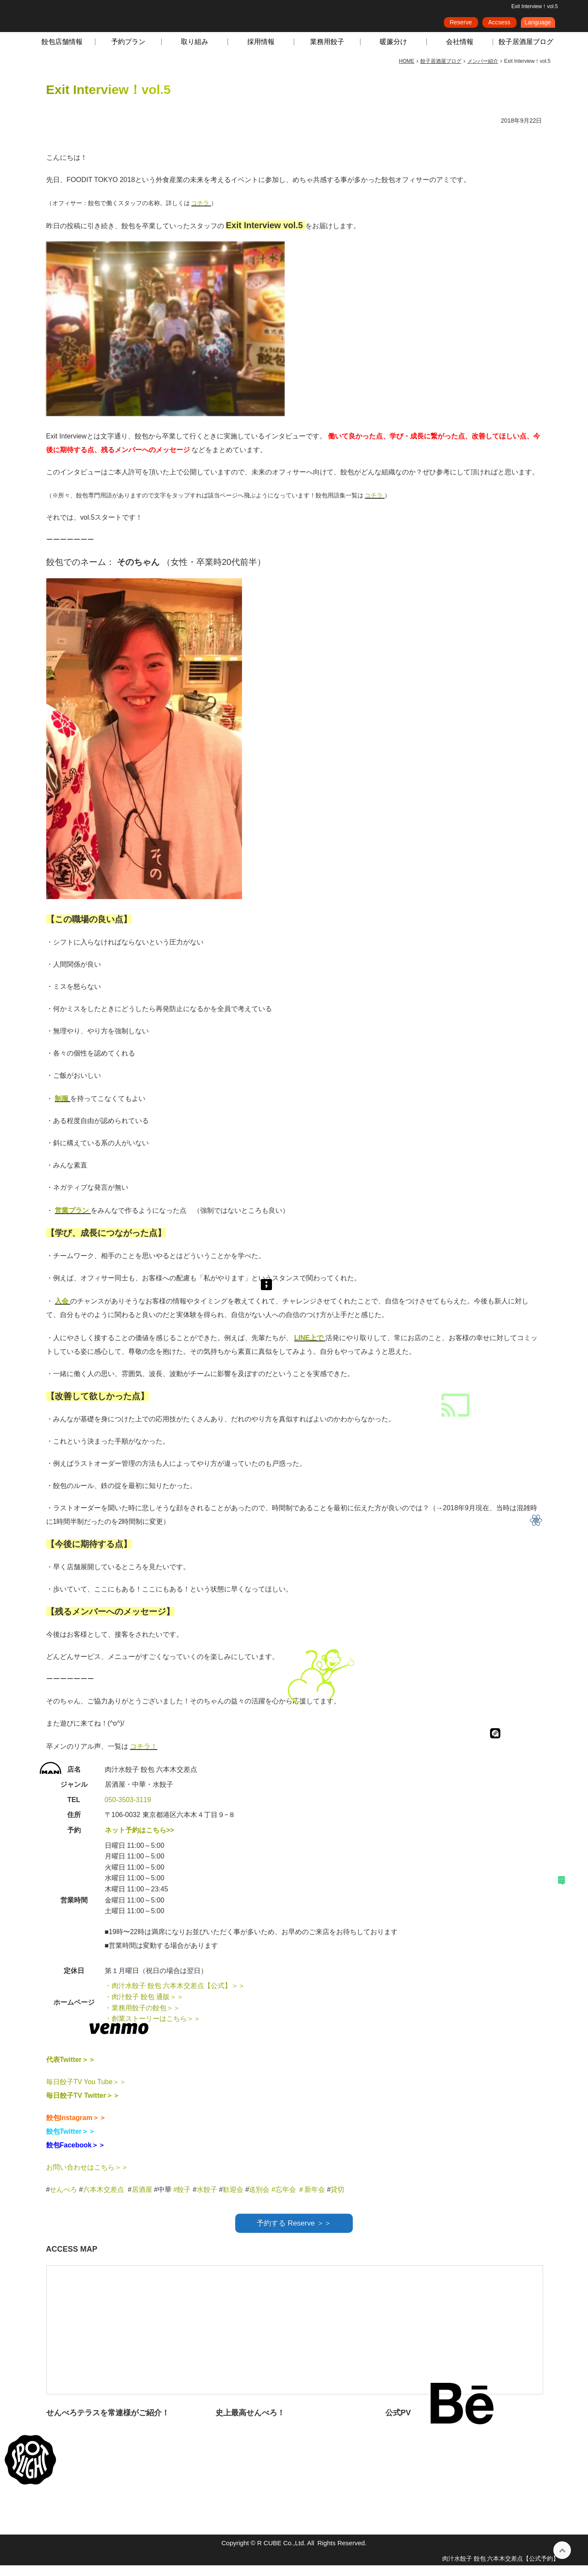 The height and width of the screenshot is (2576, 588). I want to click on open tldraw whiteboard application, so click(266, 1285).